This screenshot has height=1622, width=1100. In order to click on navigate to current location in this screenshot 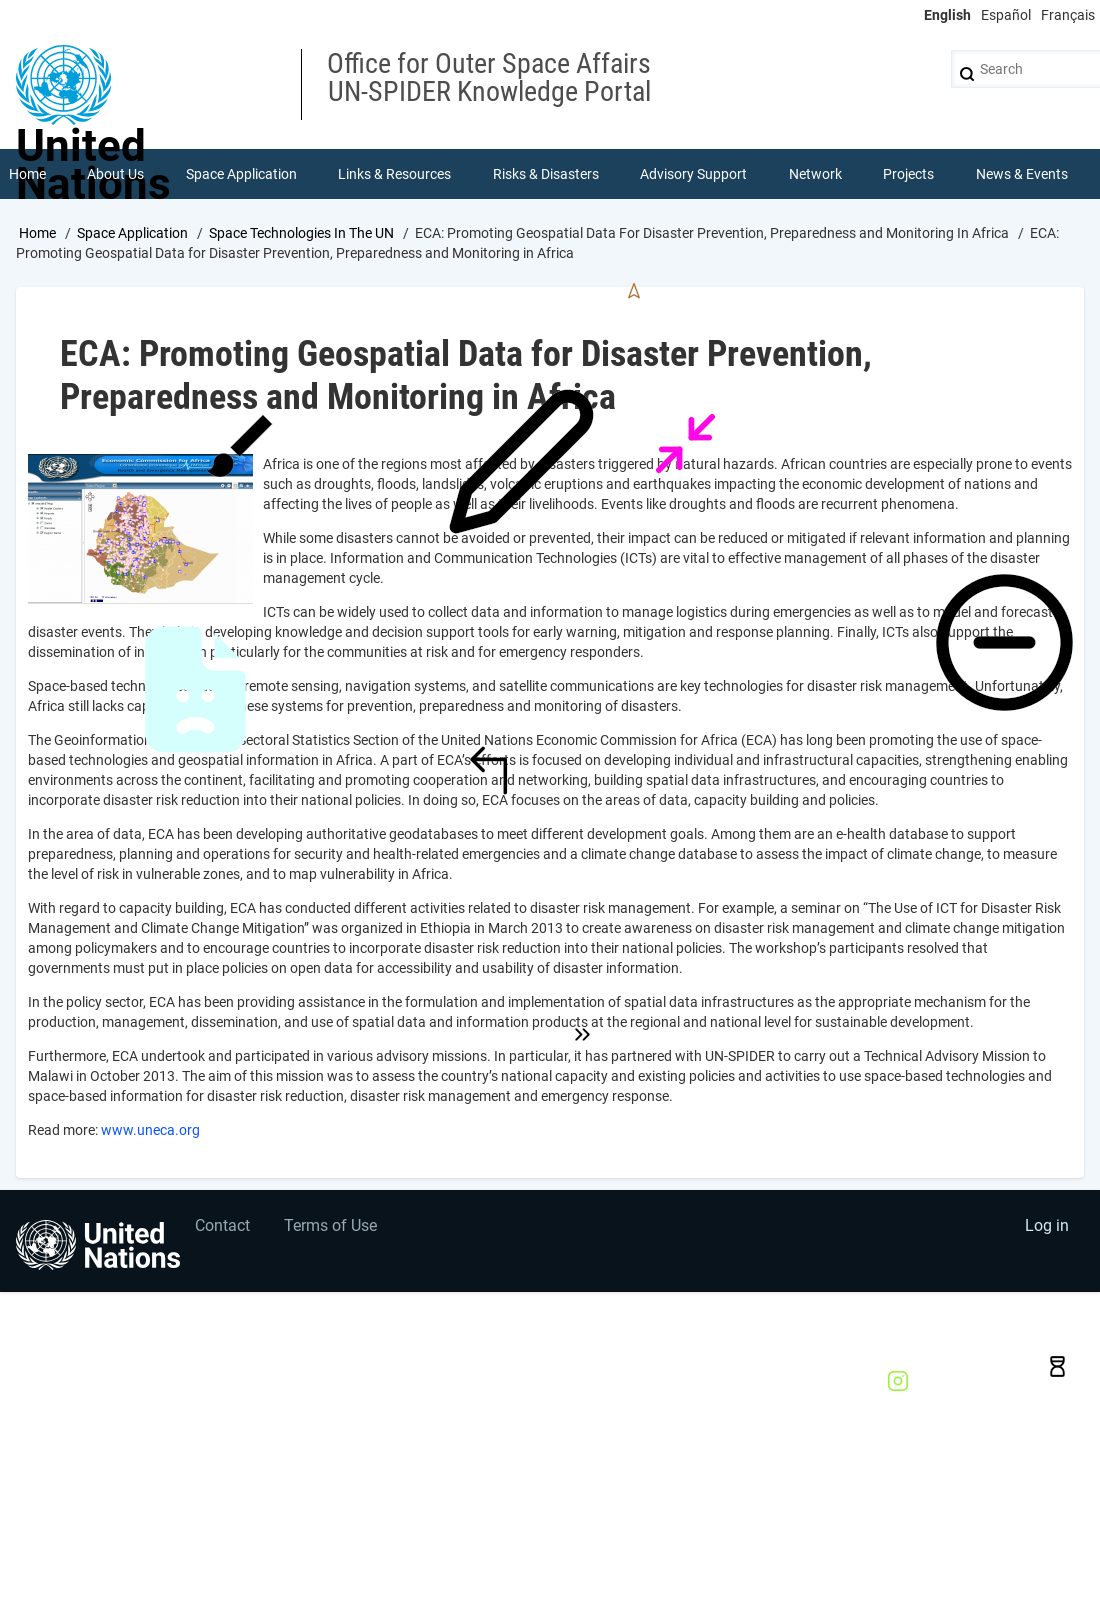, I will do `click(634, 291)`.